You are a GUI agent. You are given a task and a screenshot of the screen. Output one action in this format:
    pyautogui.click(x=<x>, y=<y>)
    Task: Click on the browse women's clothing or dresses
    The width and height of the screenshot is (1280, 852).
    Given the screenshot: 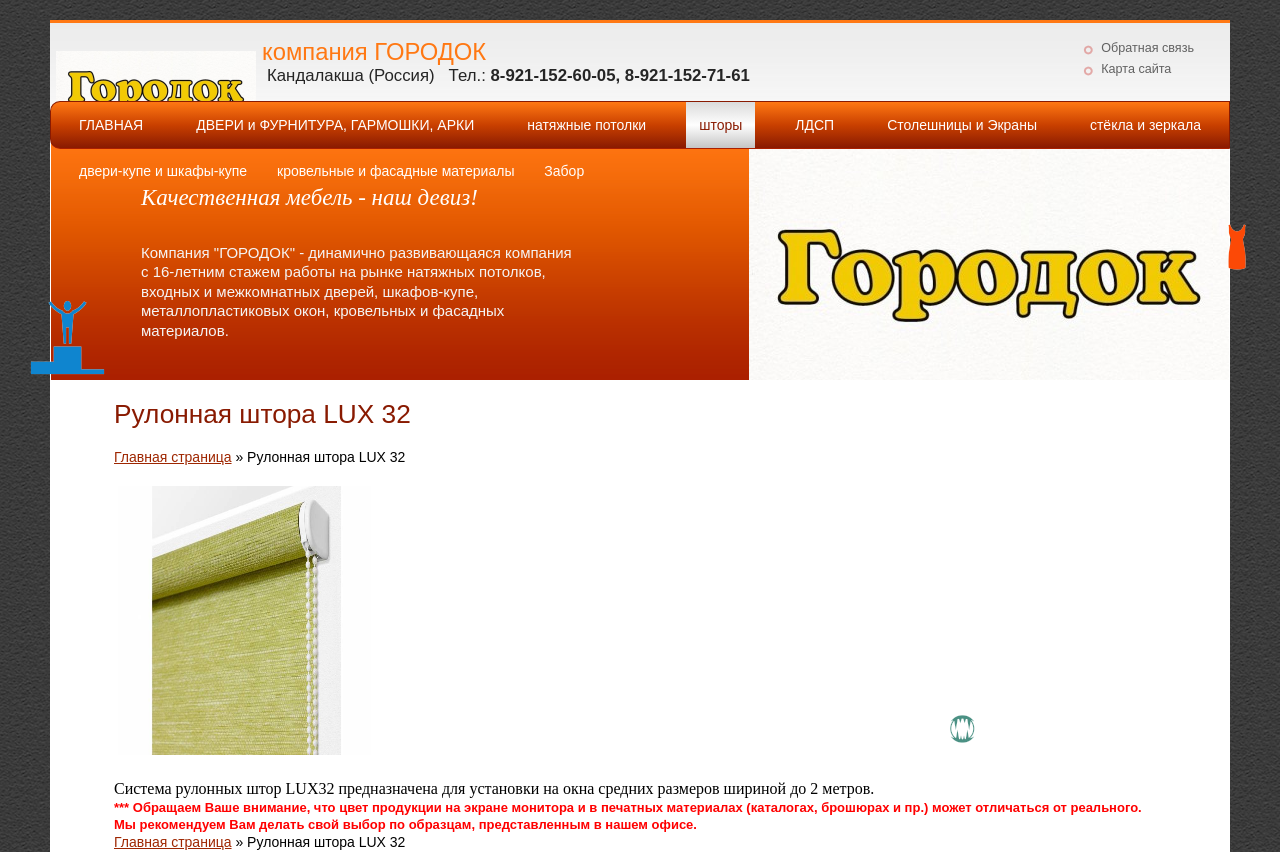 What is the action you would take?
    pyautogui.click(x=1237, y=247)
    